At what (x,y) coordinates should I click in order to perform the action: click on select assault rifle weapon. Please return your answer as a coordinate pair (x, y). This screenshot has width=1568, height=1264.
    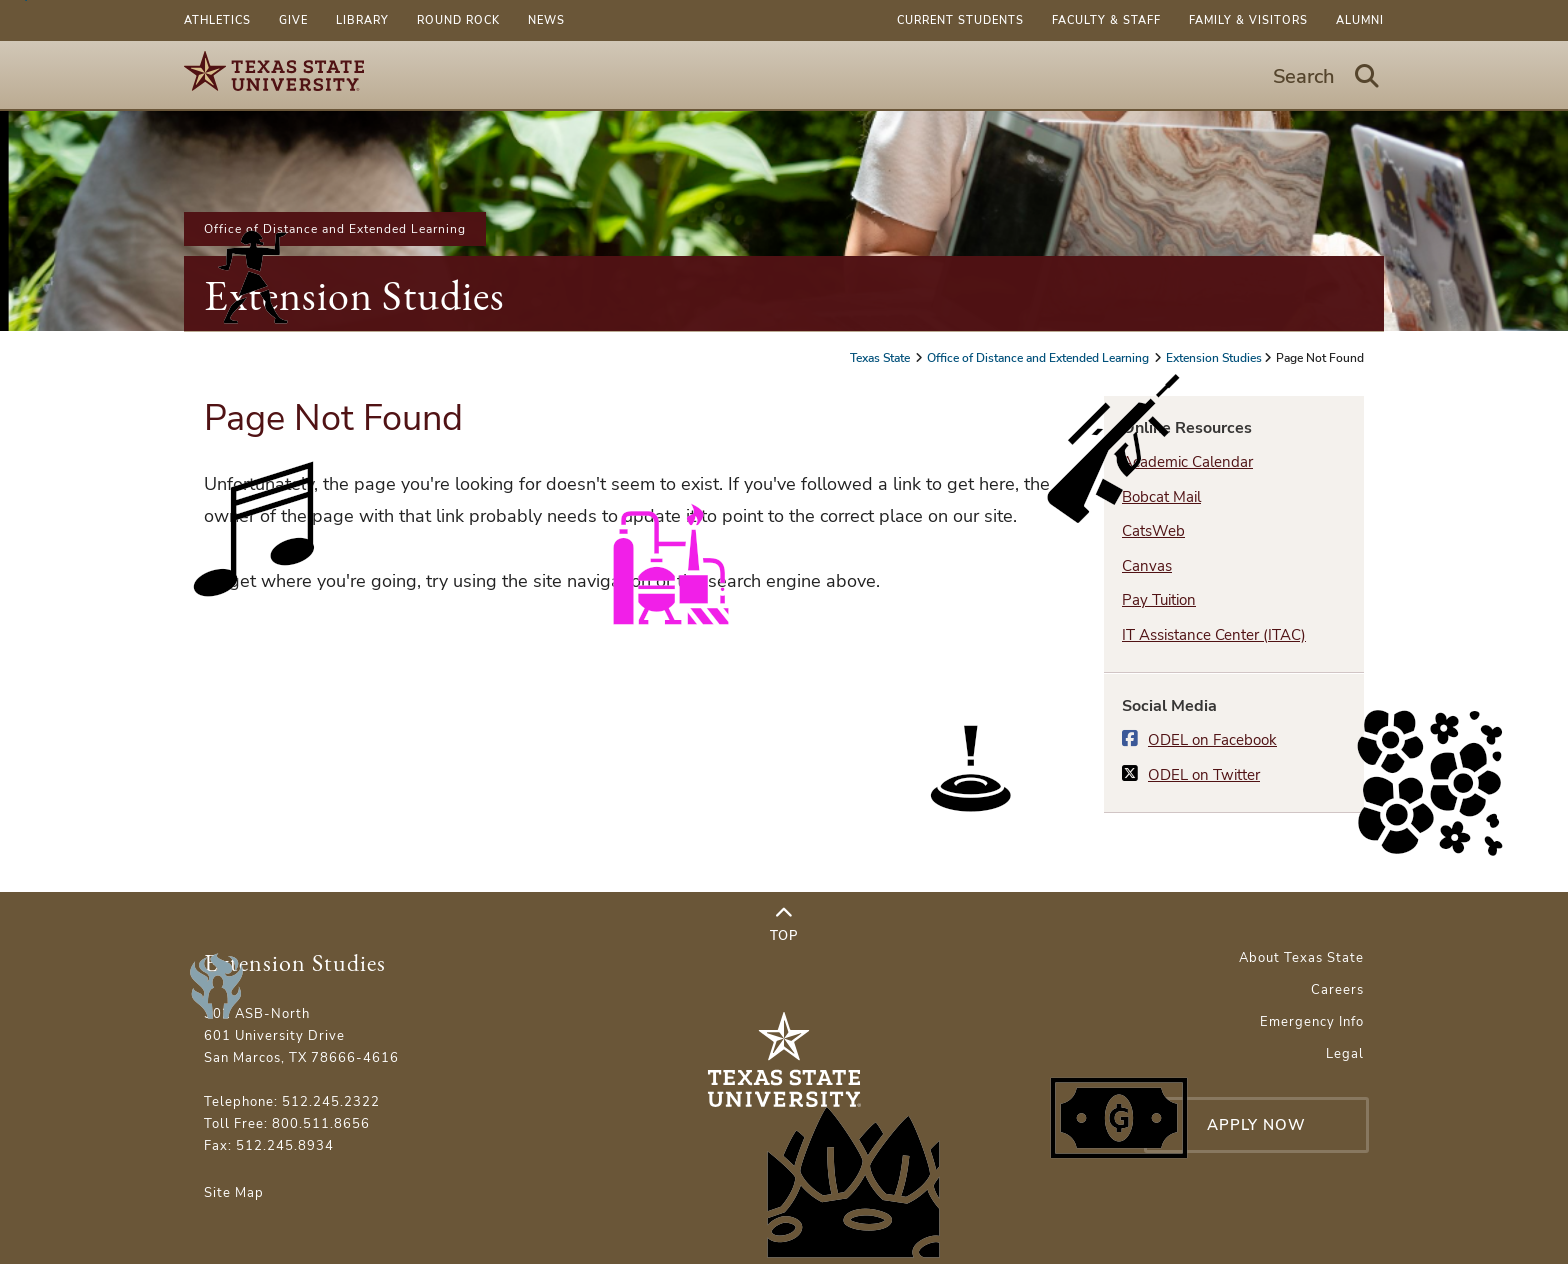
    Looking at the image, I should click on (1113, 448).